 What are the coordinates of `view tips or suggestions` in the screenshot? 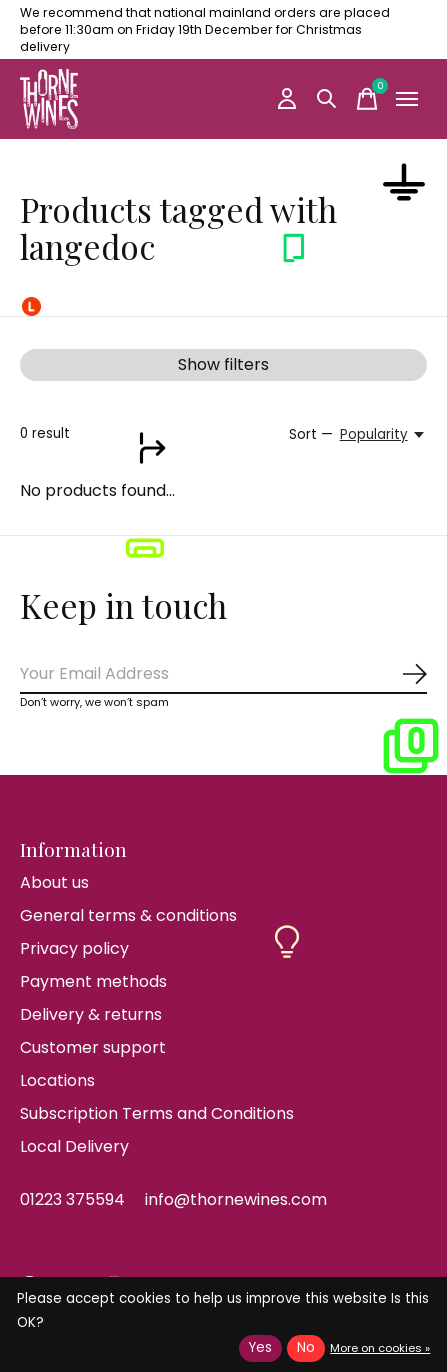 It's located at (287, 942).